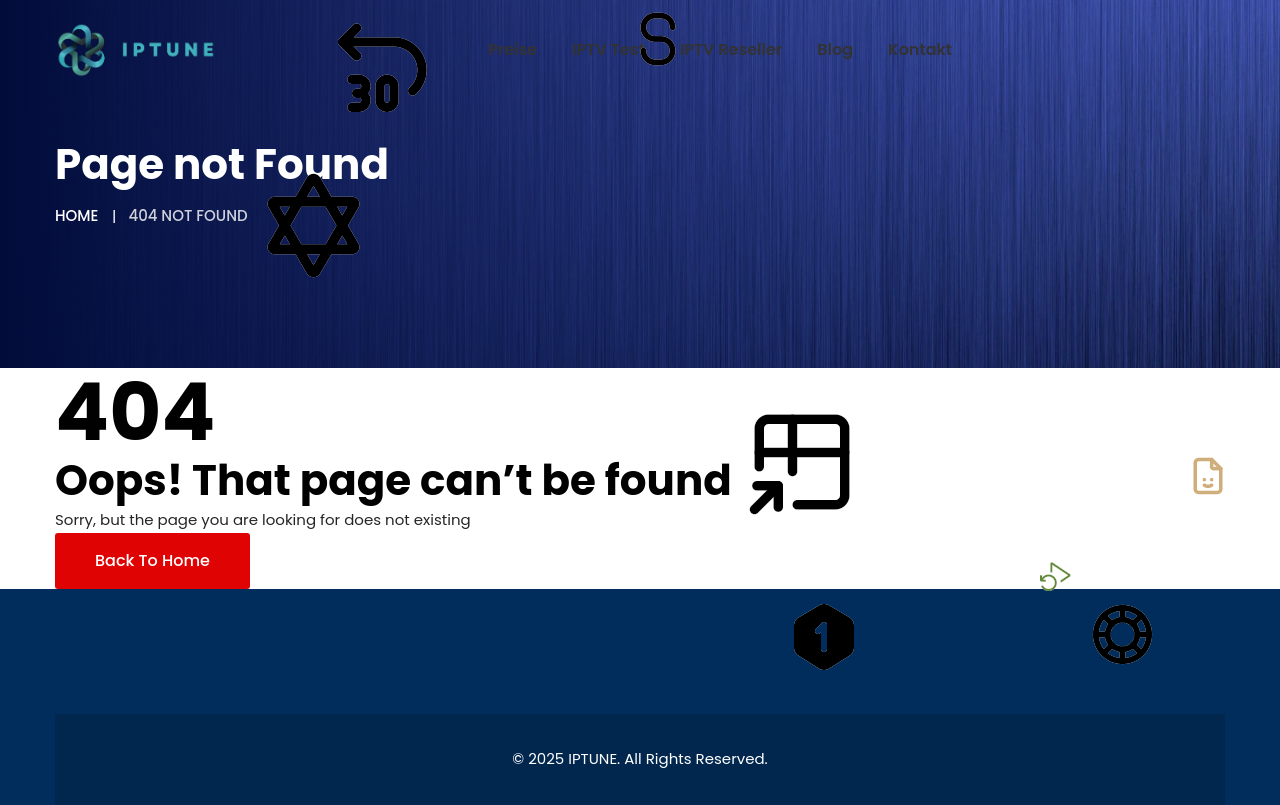 The image size is (1280, 805). Describe the element at coordinates (313, 225) in the screenshot. I see `indicates Jewish religious content or services` at that location.